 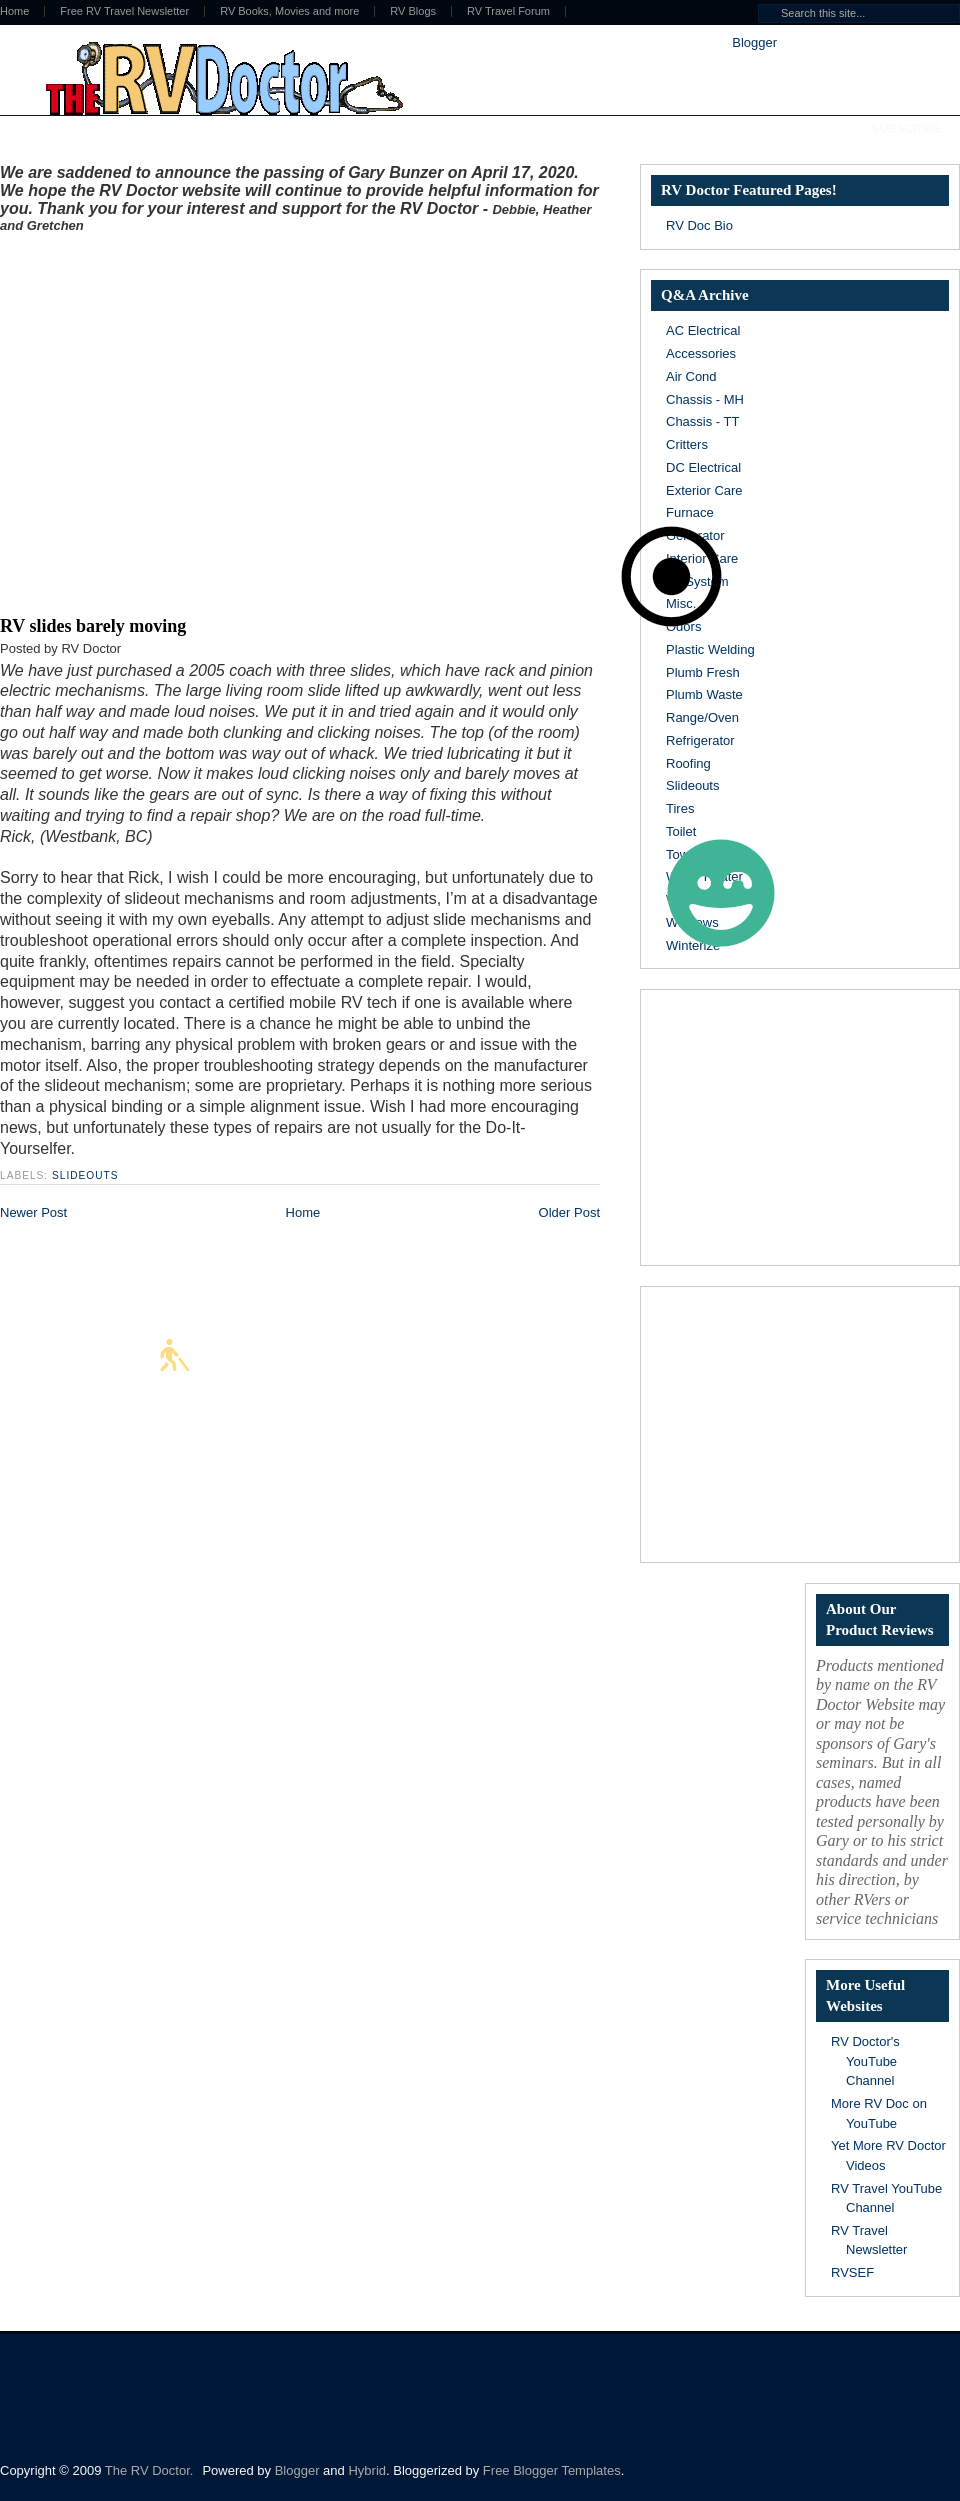 What do you see at coordinates (173, 1355) in the screenshot?
I see `indicates accessibility features for visually impaired users` at bounding box center [173, 1355].